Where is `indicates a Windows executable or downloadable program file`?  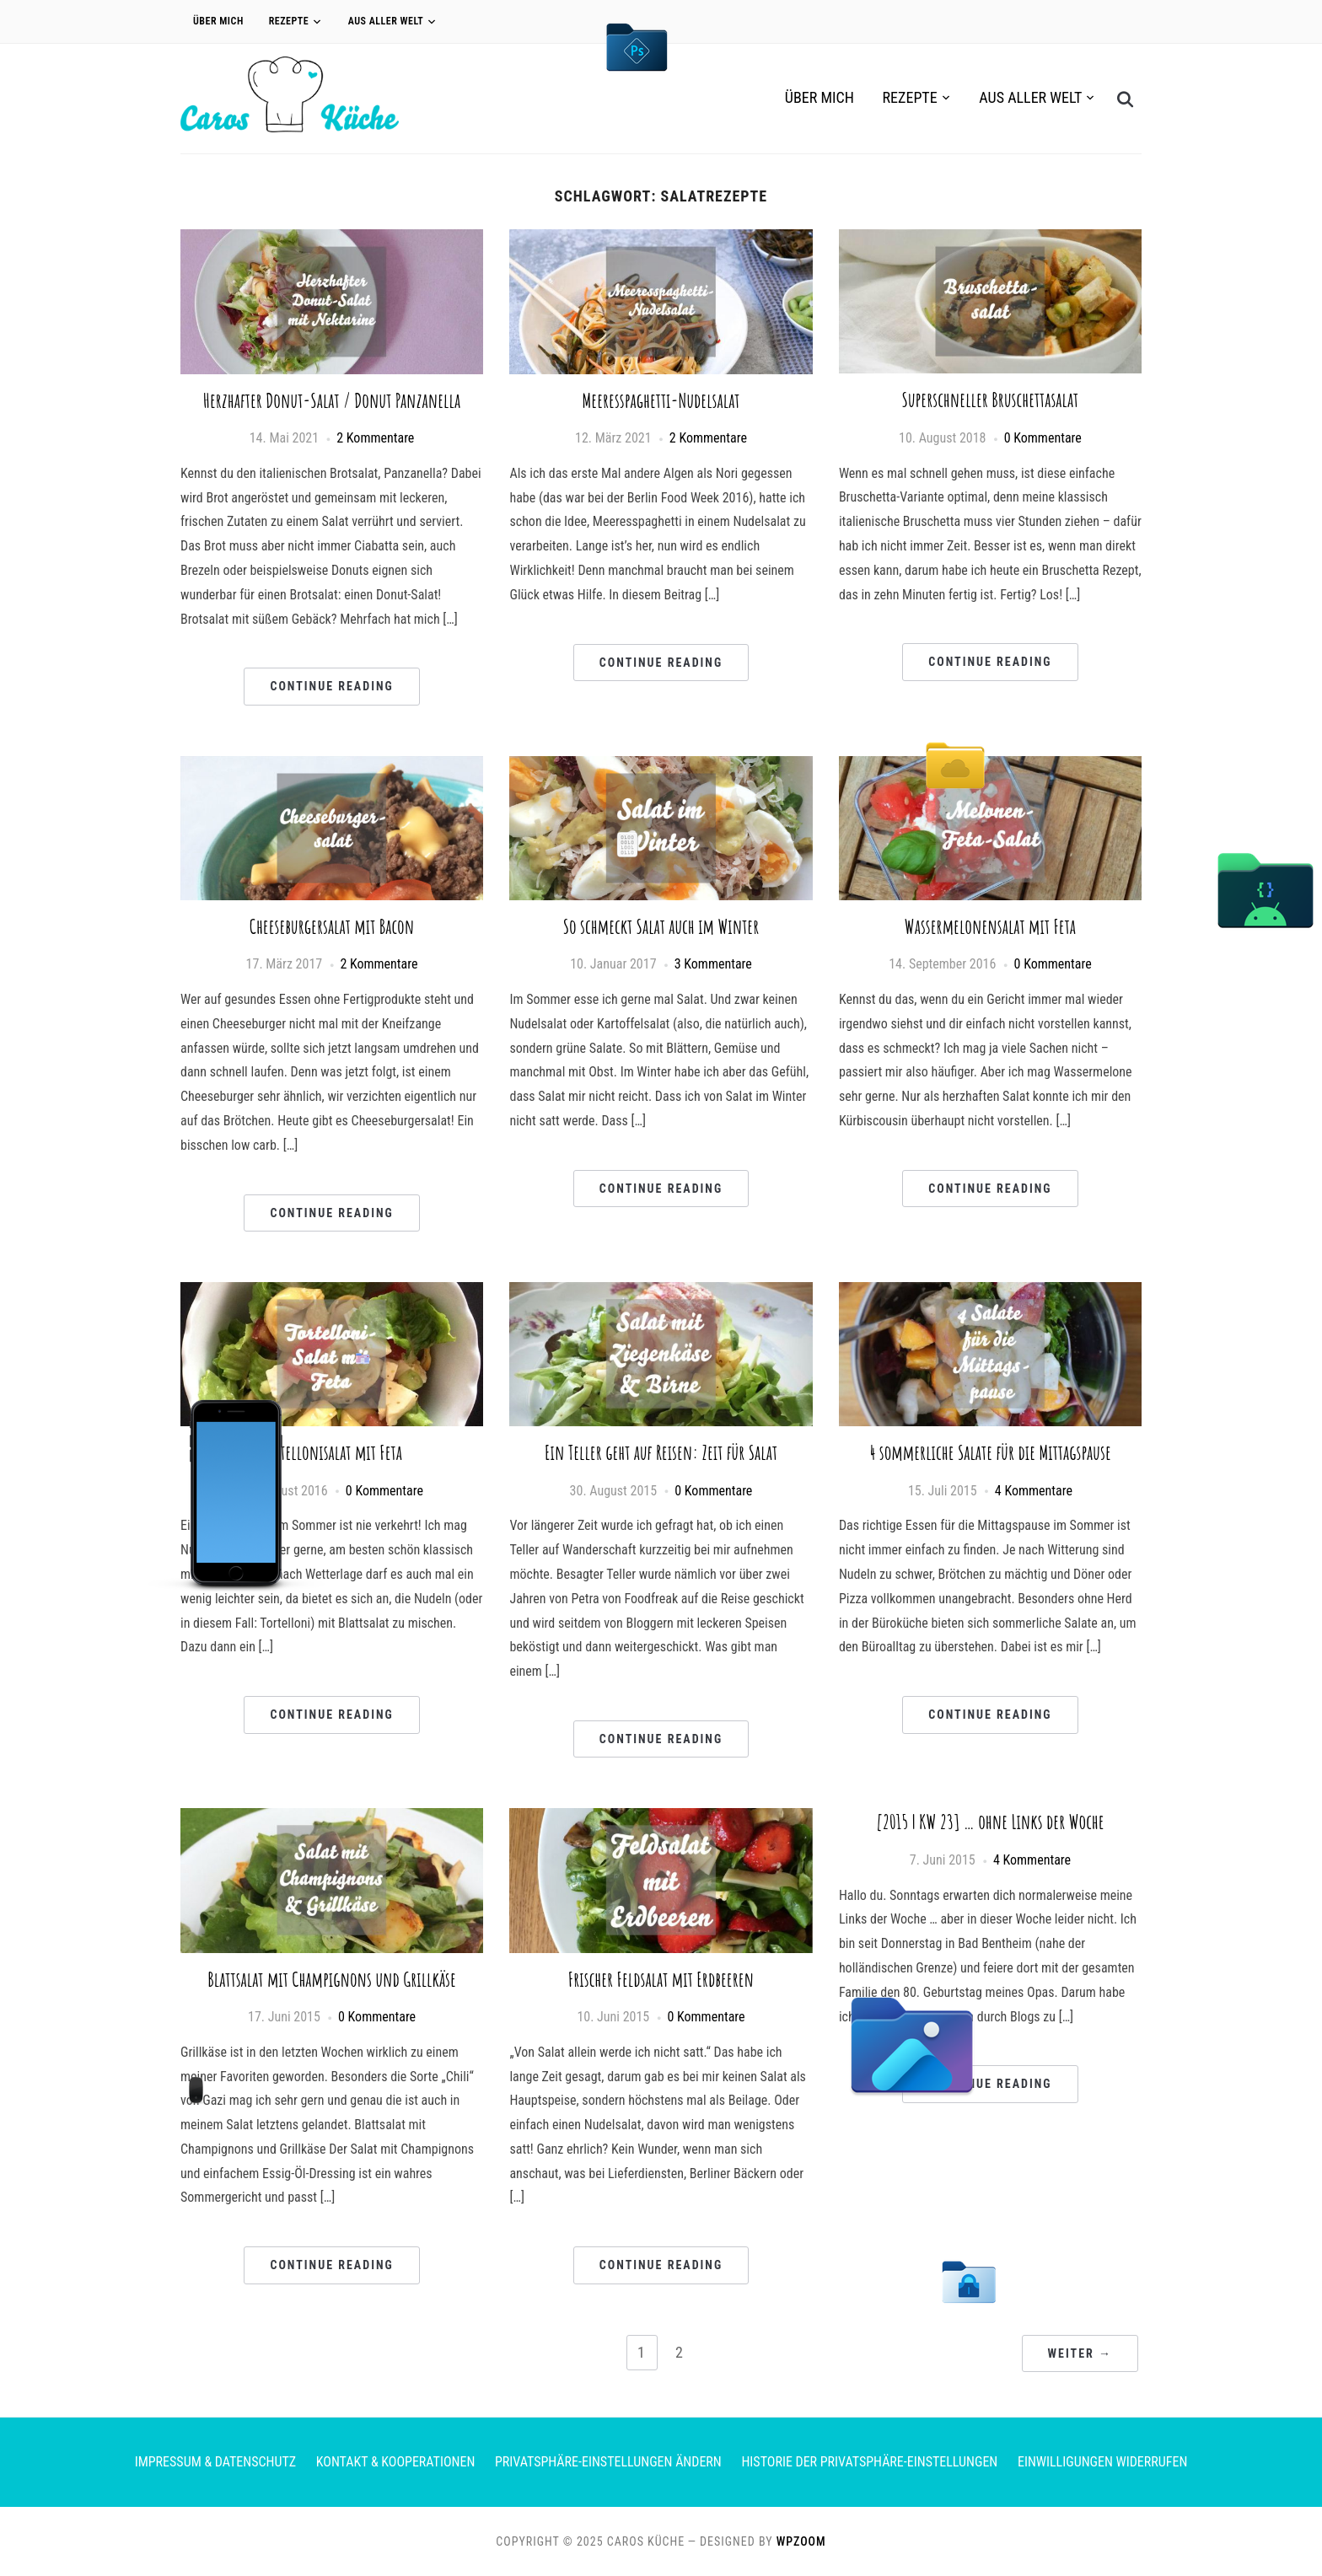
indicates a Windows executable or downloadable program file is located at coordinates (627, 845).